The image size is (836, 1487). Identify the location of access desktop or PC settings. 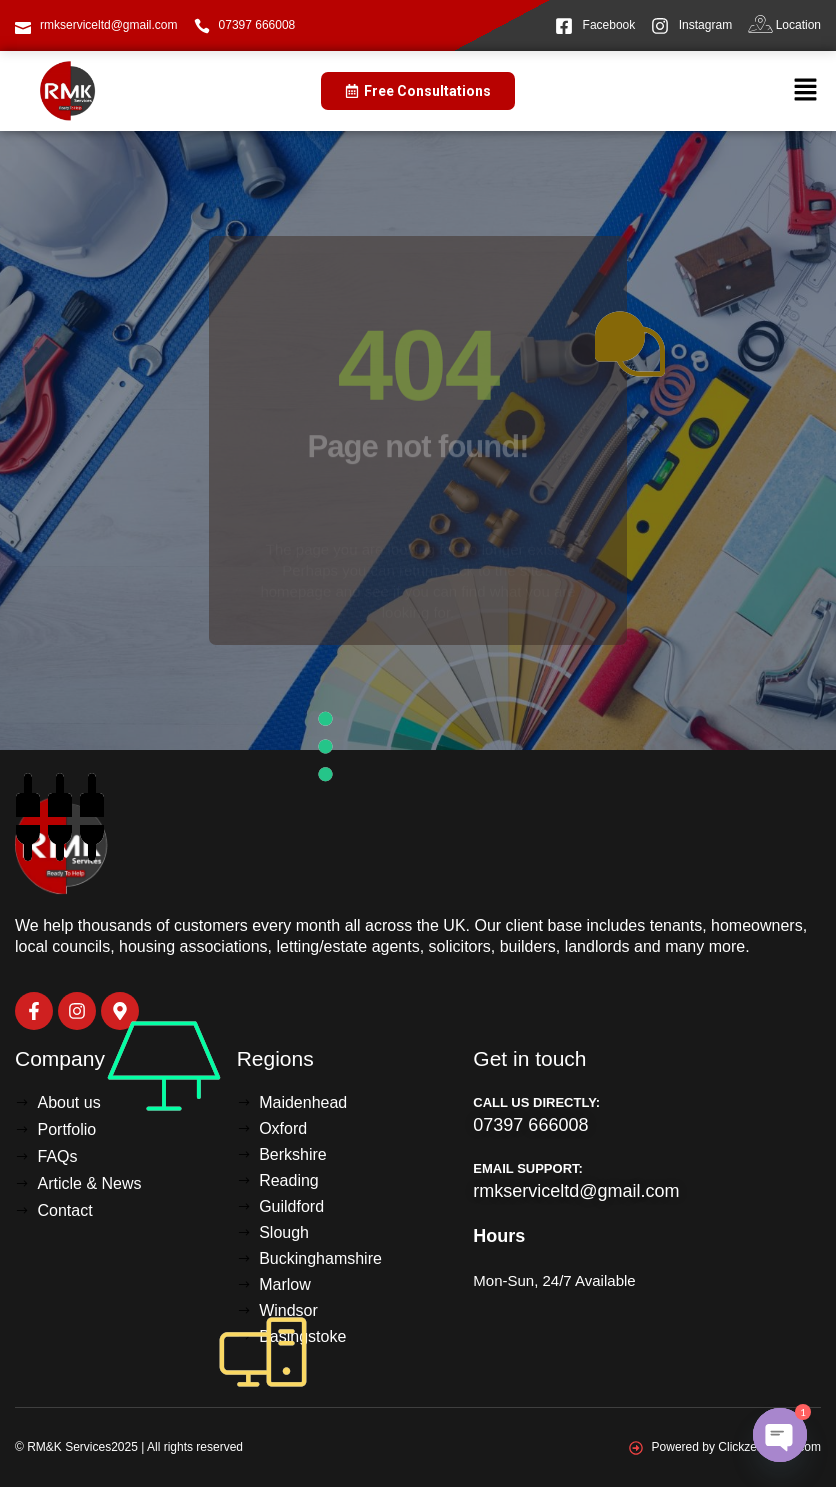
(263, 1352).